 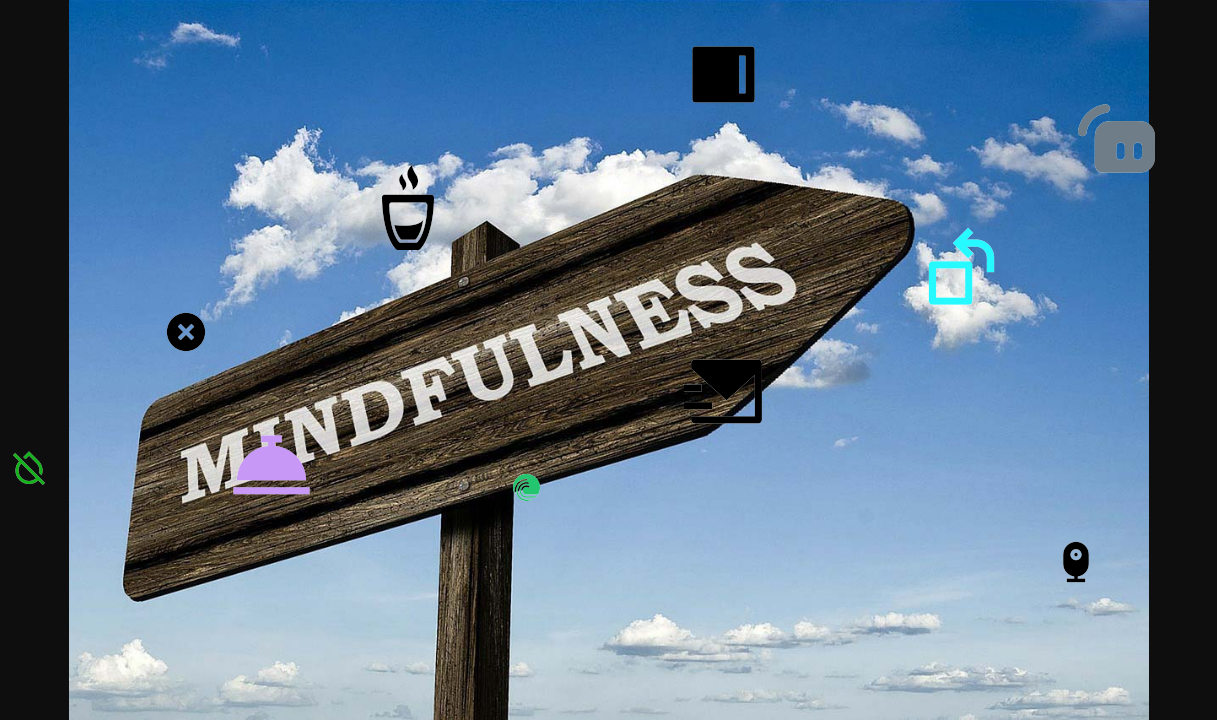 I want to click on open streamlabs streaming software, so click(x=1116, y=138).